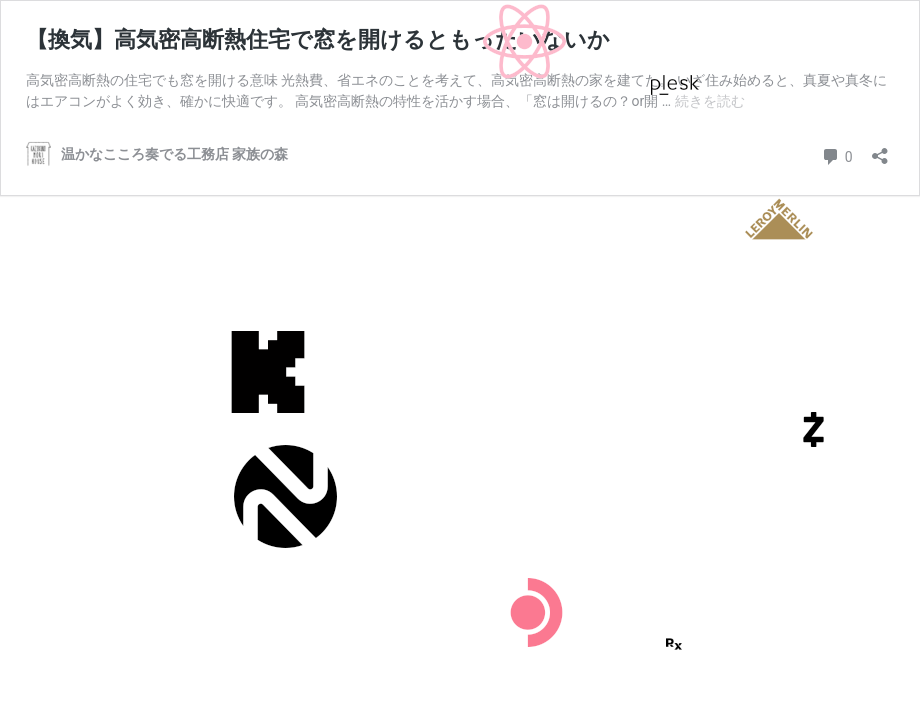  What do you see at coordinates (675, 85) in the screenshot?
I see `plesk web hosting control panel logo` at bounding box center [675, 85].